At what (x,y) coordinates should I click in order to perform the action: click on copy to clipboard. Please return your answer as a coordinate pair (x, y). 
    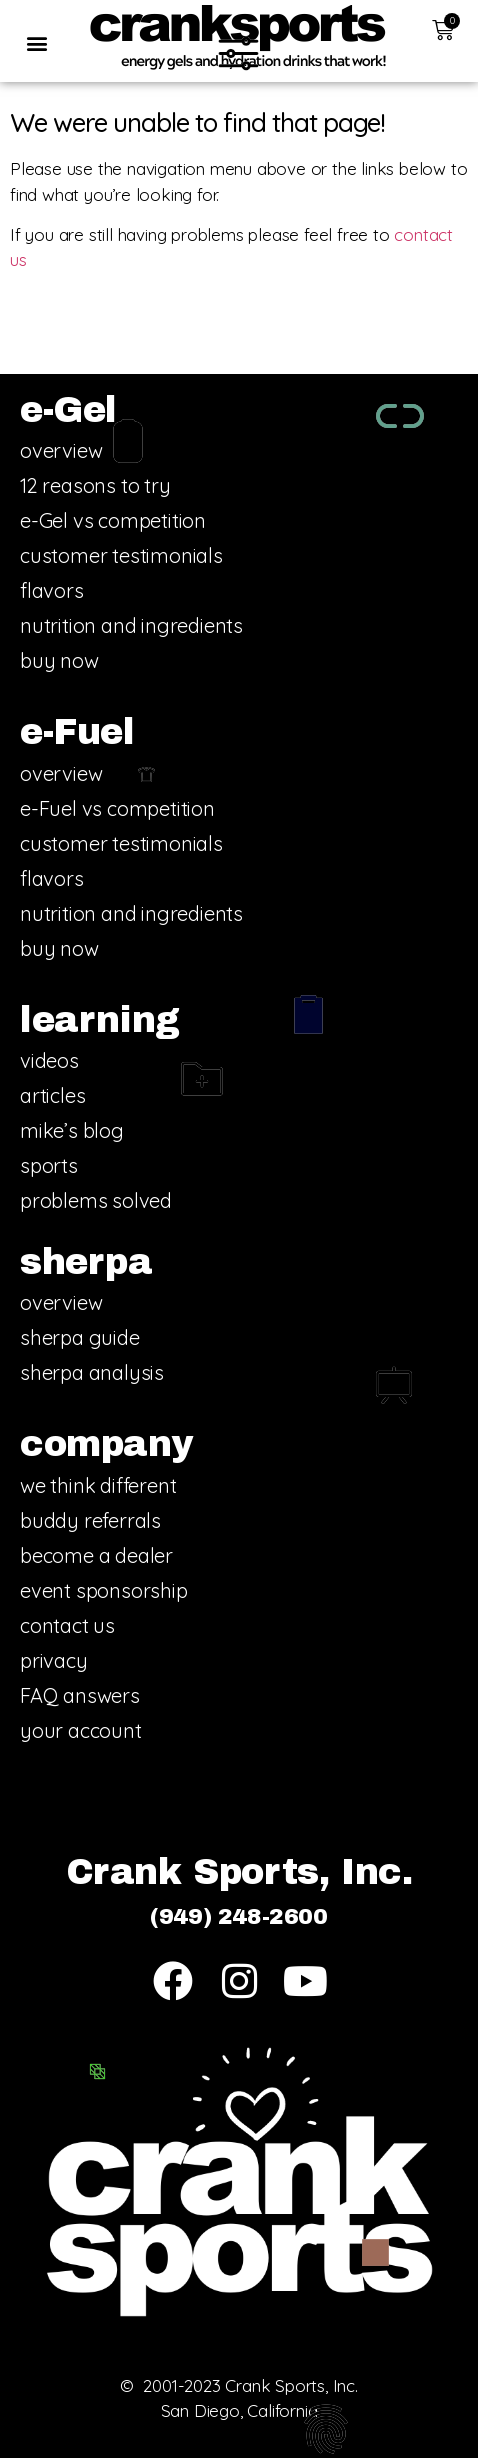
    Looking at the image, I should click on (308, 1014).